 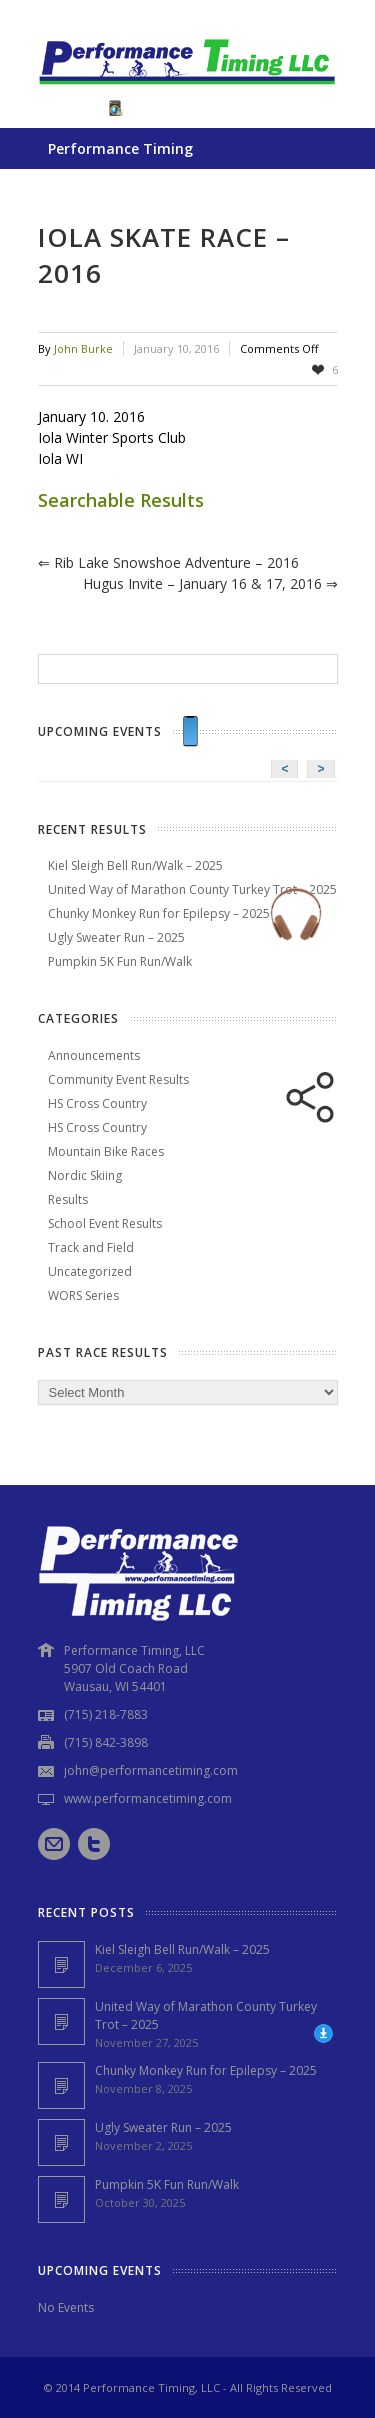 I want to click on indicates a downloaded or downloading file, so click(x=323, y=2033).